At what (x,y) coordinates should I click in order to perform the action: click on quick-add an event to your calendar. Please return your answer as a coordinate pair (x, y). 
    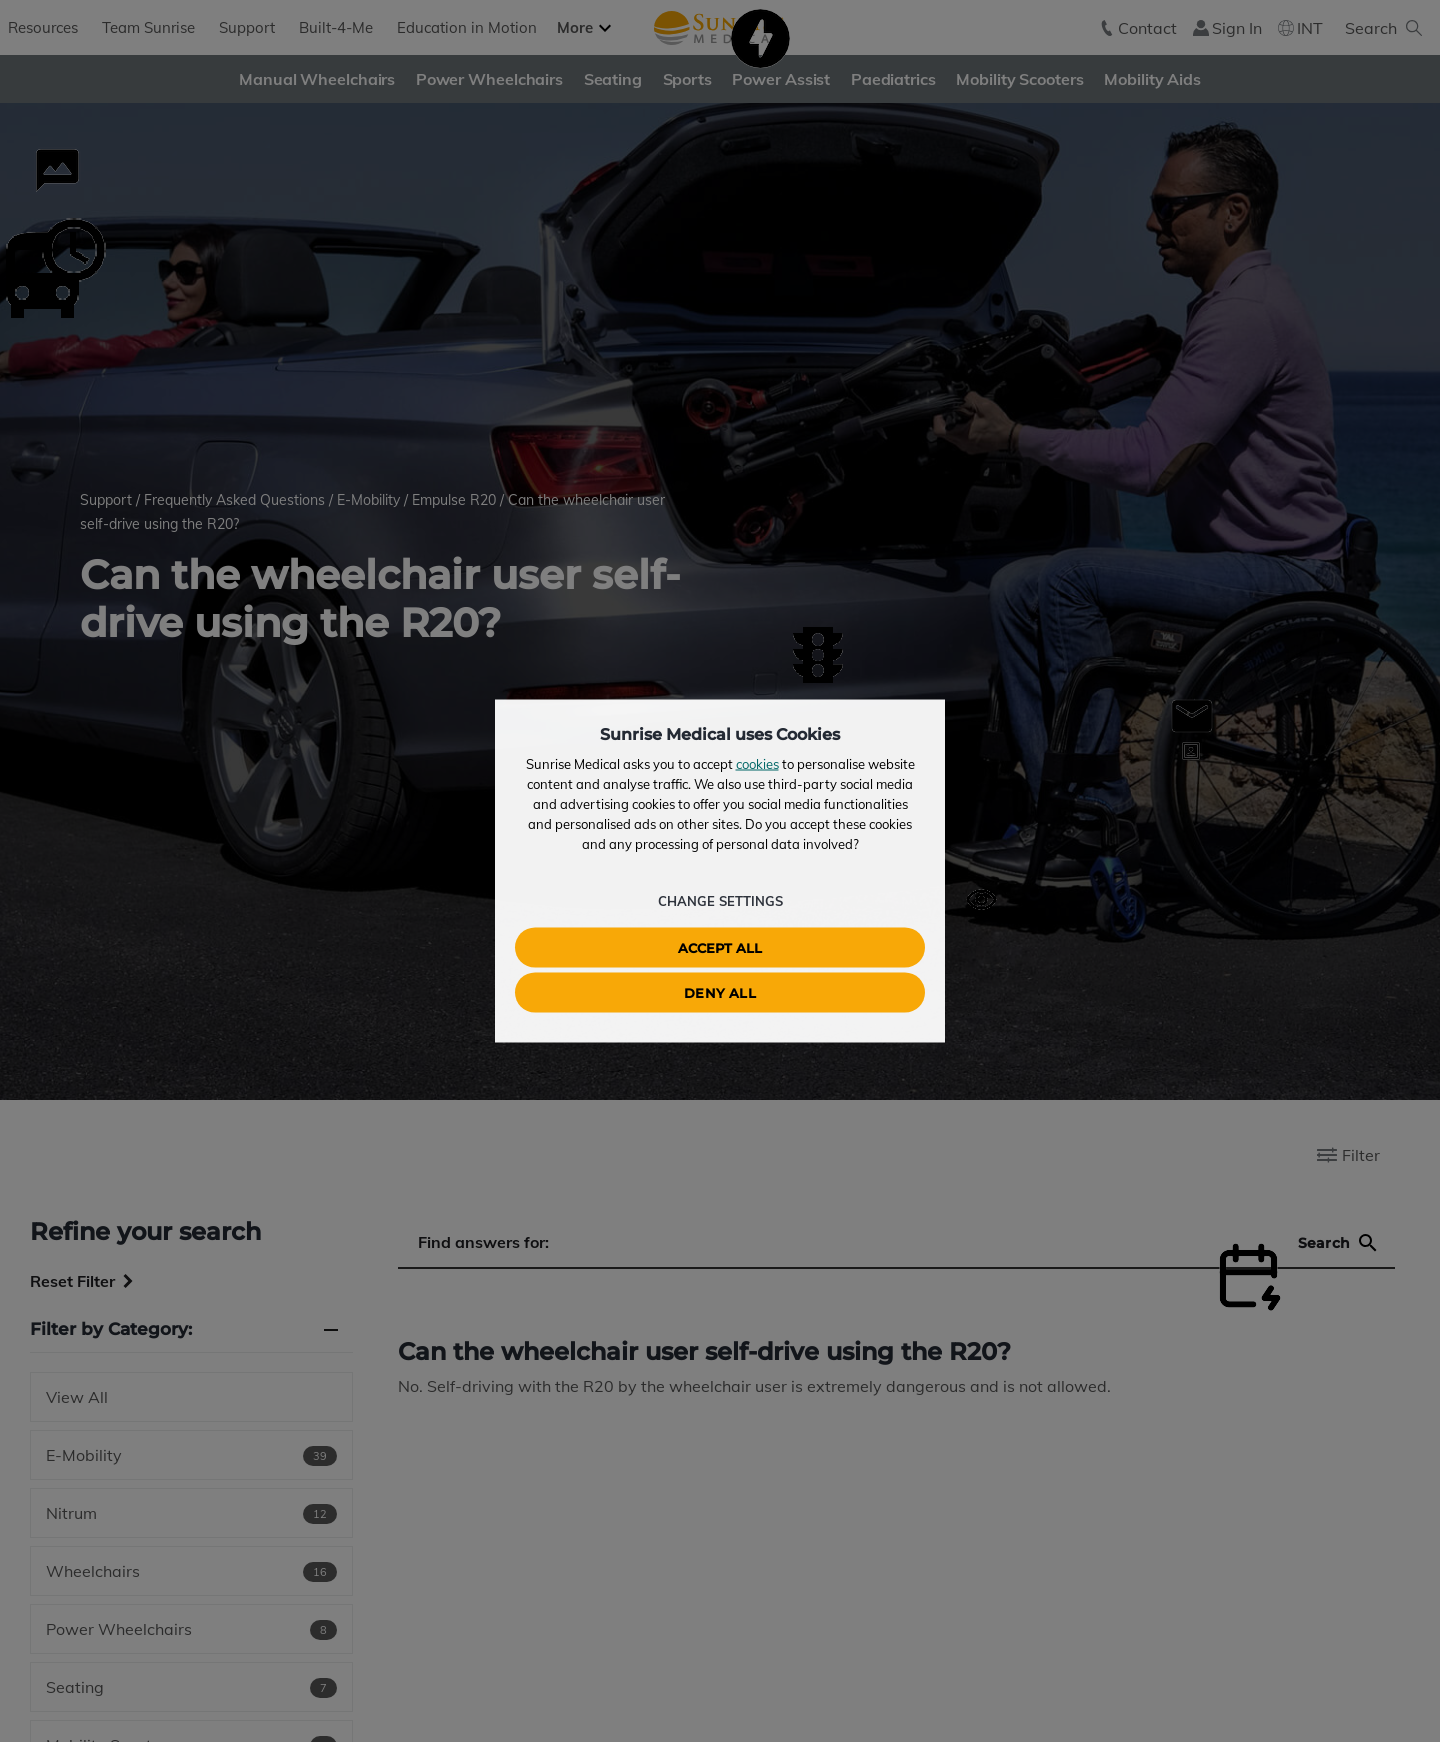
    Looking at the image, I should click on (1248, 1275).